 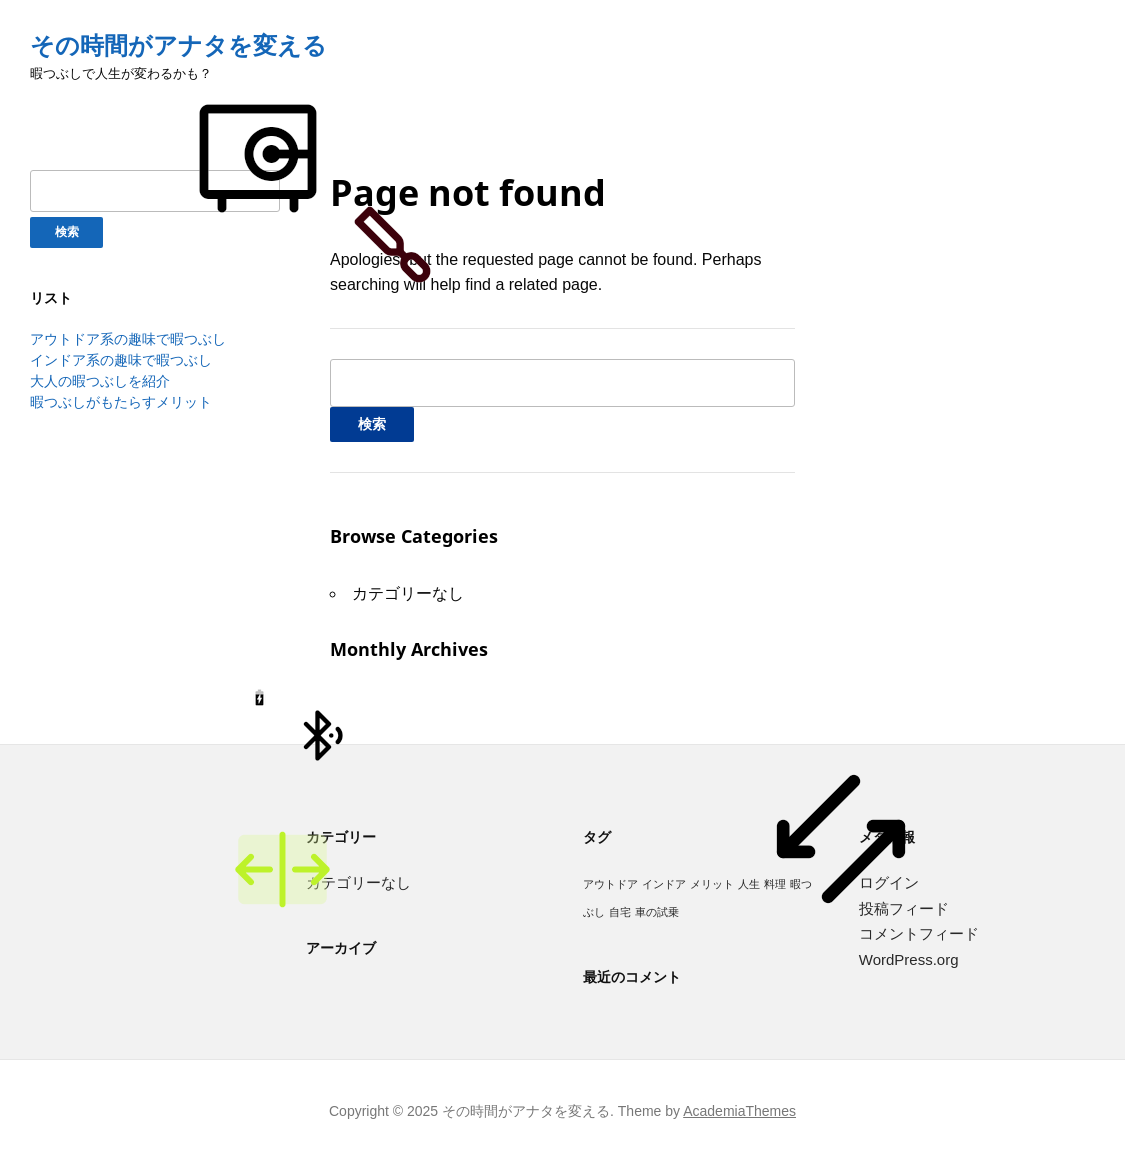 What do you see at coordinates (392, 244) in the screenshot?
I see `access sculpting or carving tools` at bounding box center [392, 244].